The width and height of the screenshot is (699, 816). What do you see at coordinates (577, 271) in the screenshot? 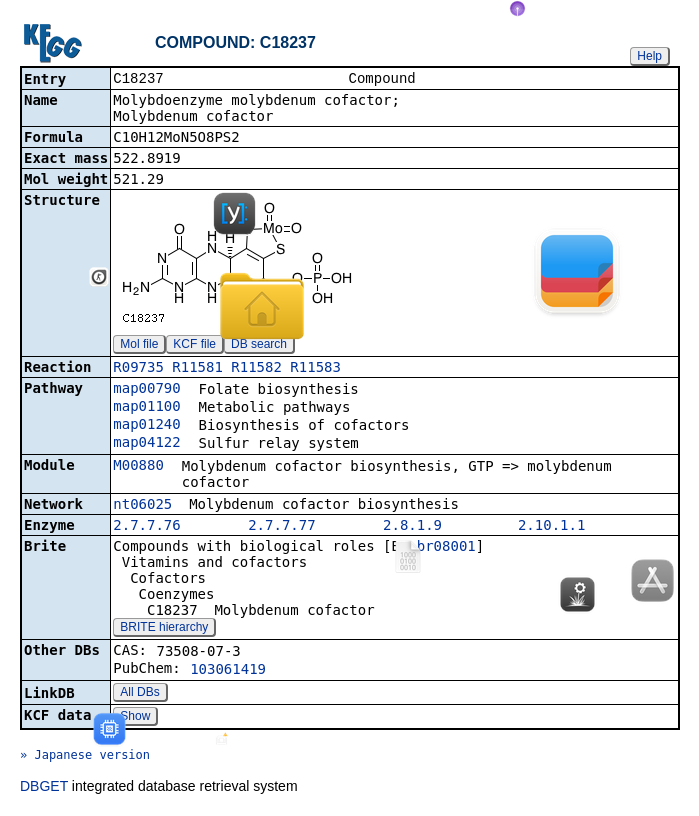
I see `open buho app for mac` at bounding box center [577, 271].